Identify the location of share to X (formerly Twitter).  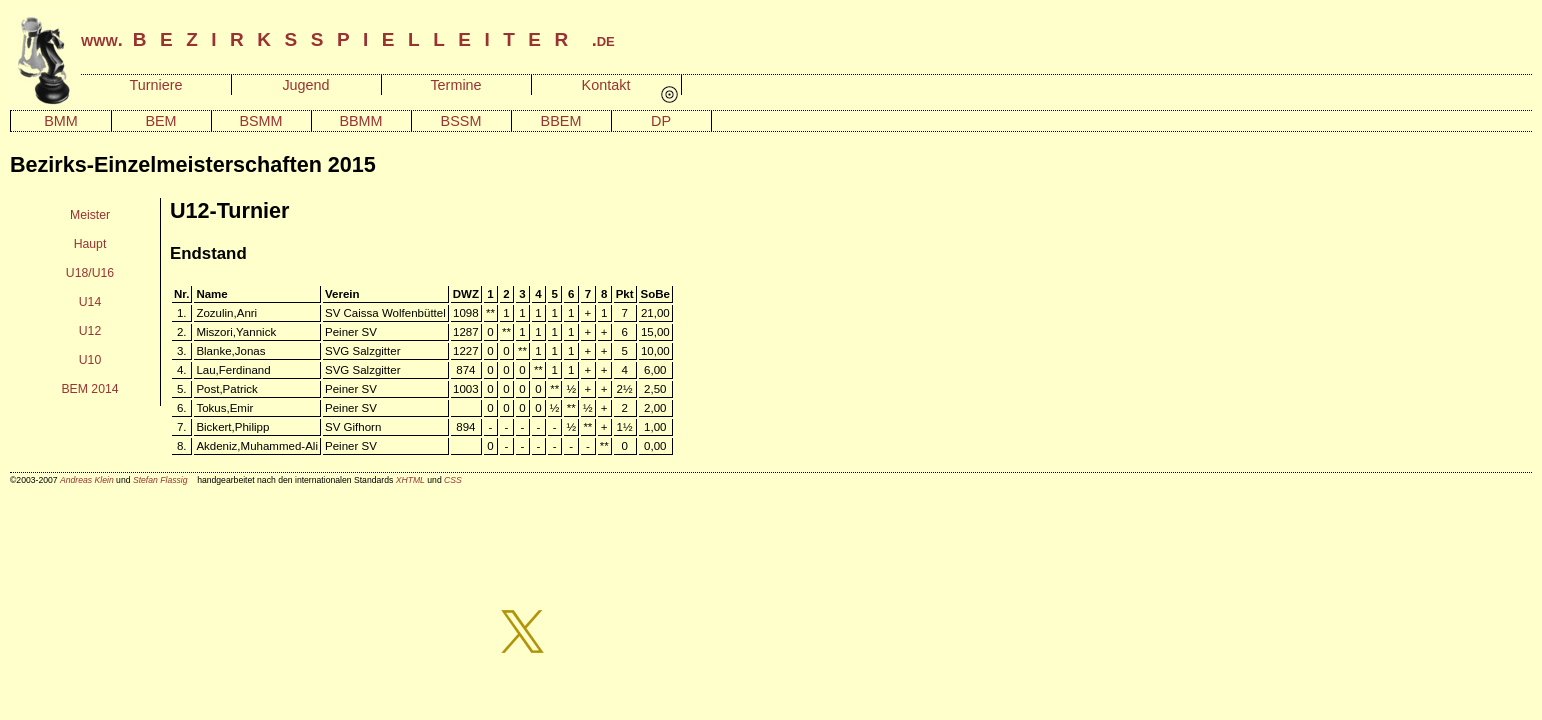
(522, 631).